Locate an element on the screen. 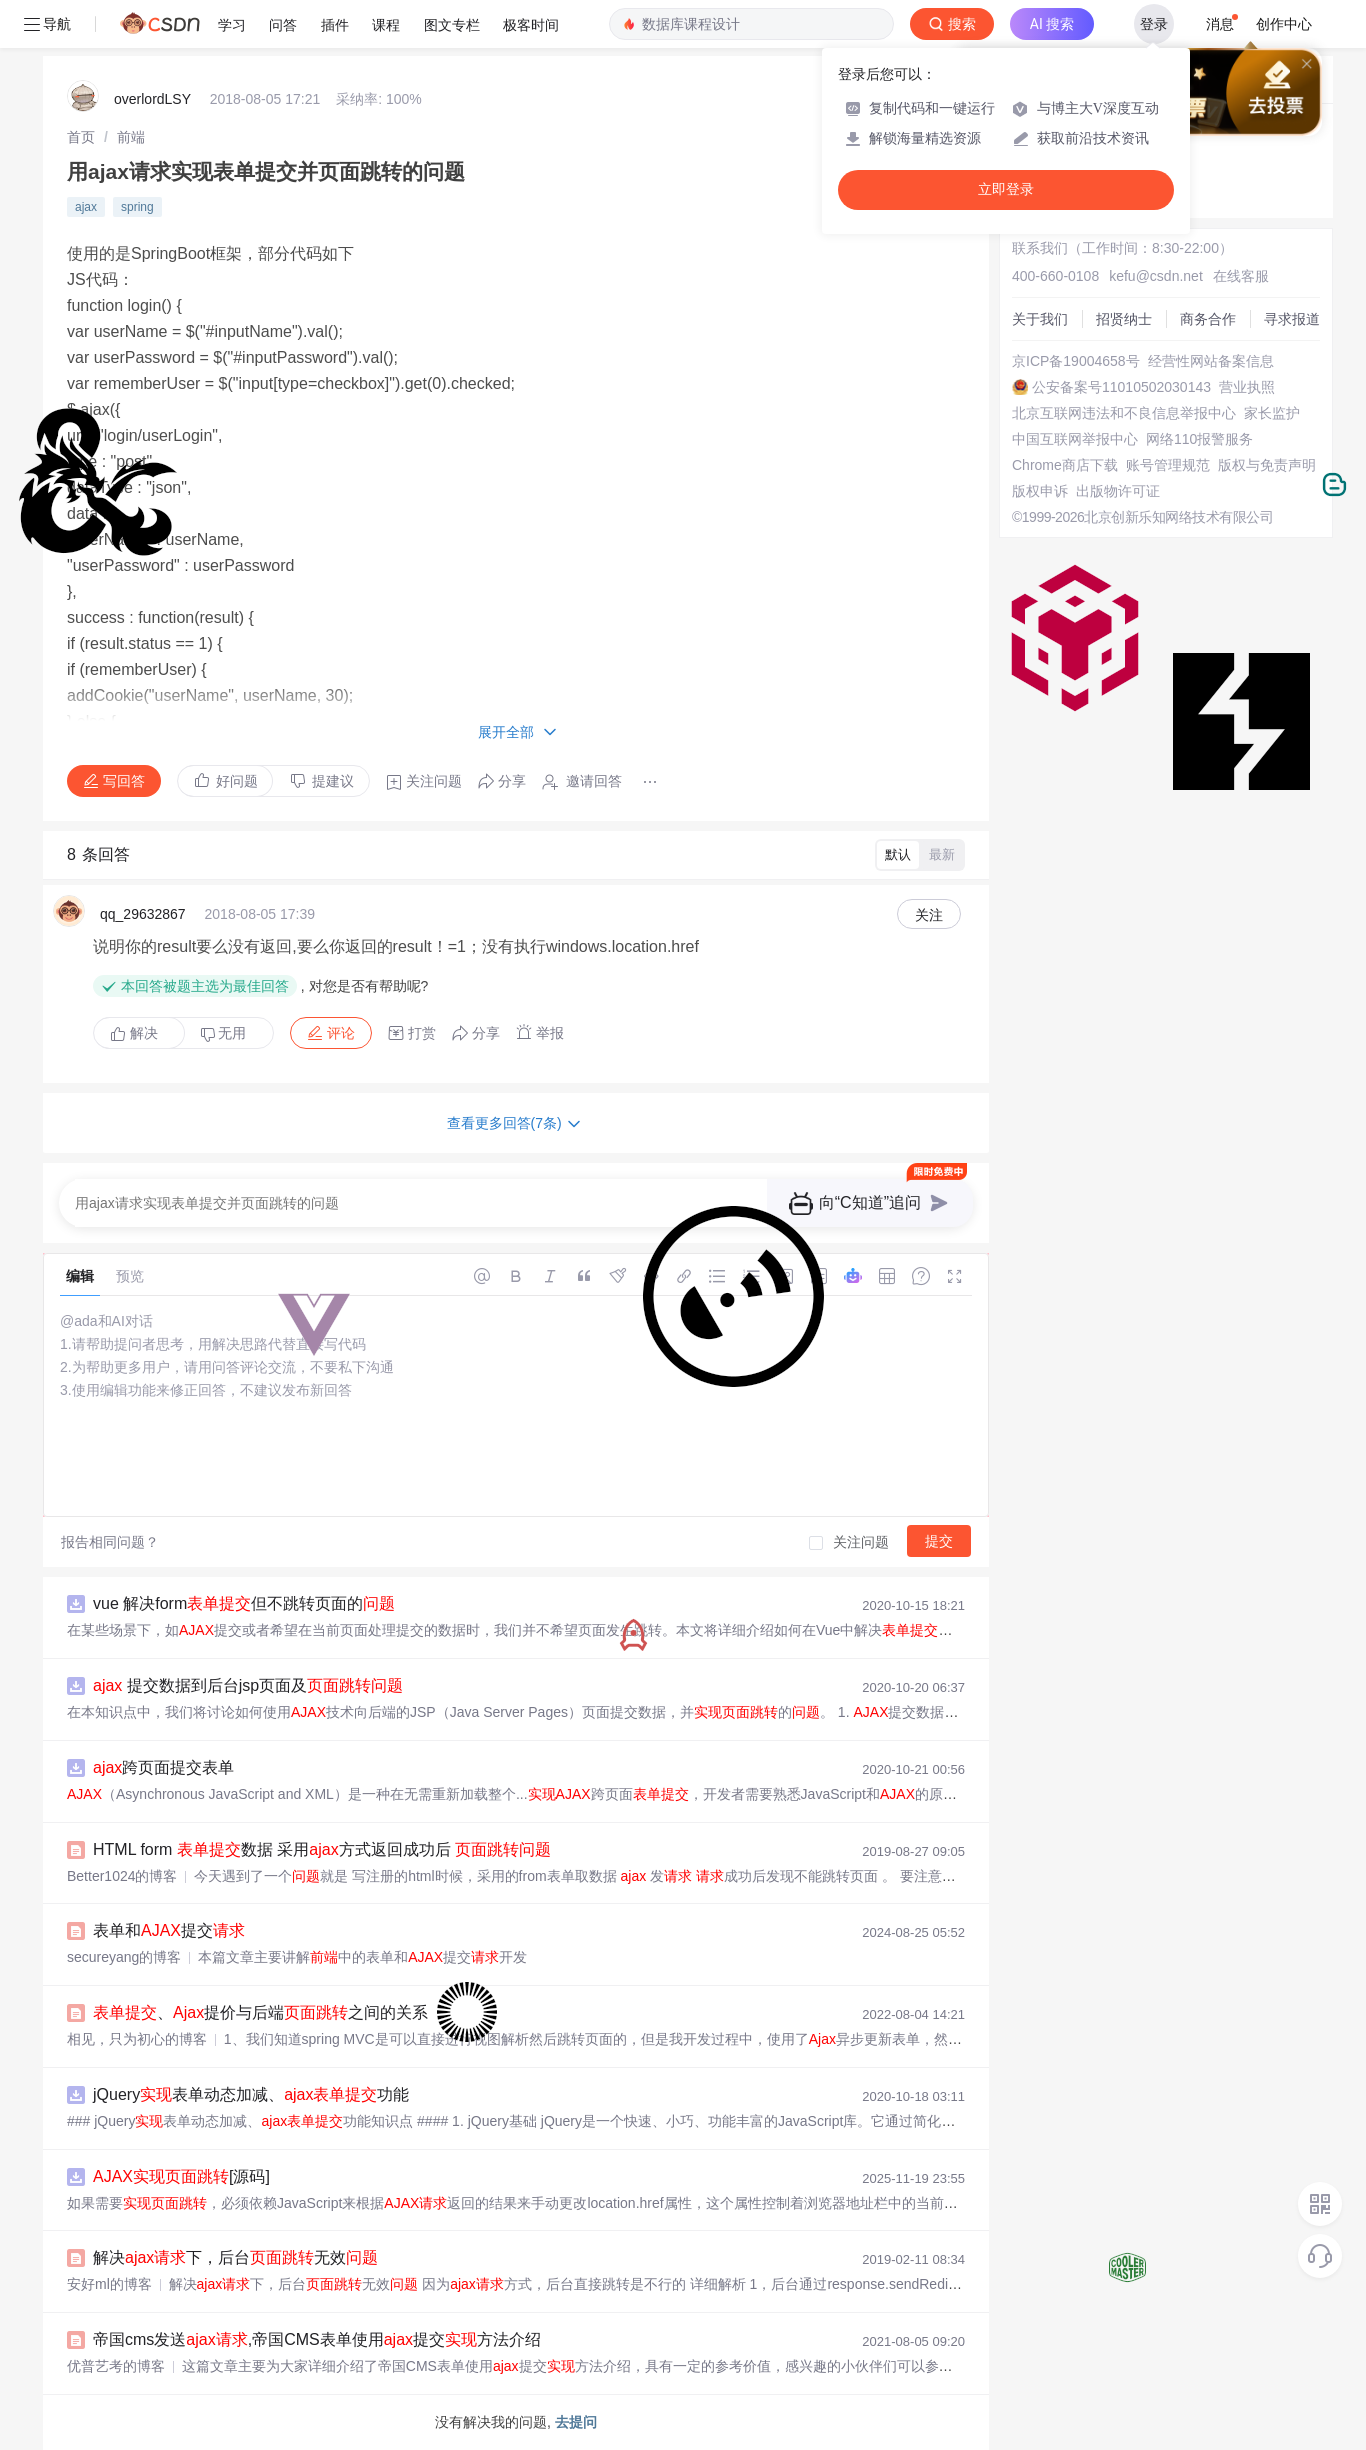 Image resolution: width=1366 pixels, height=2450 pixels. binance coin (bnb) cryptocurrency logo is located at coordinates (1075, 638).